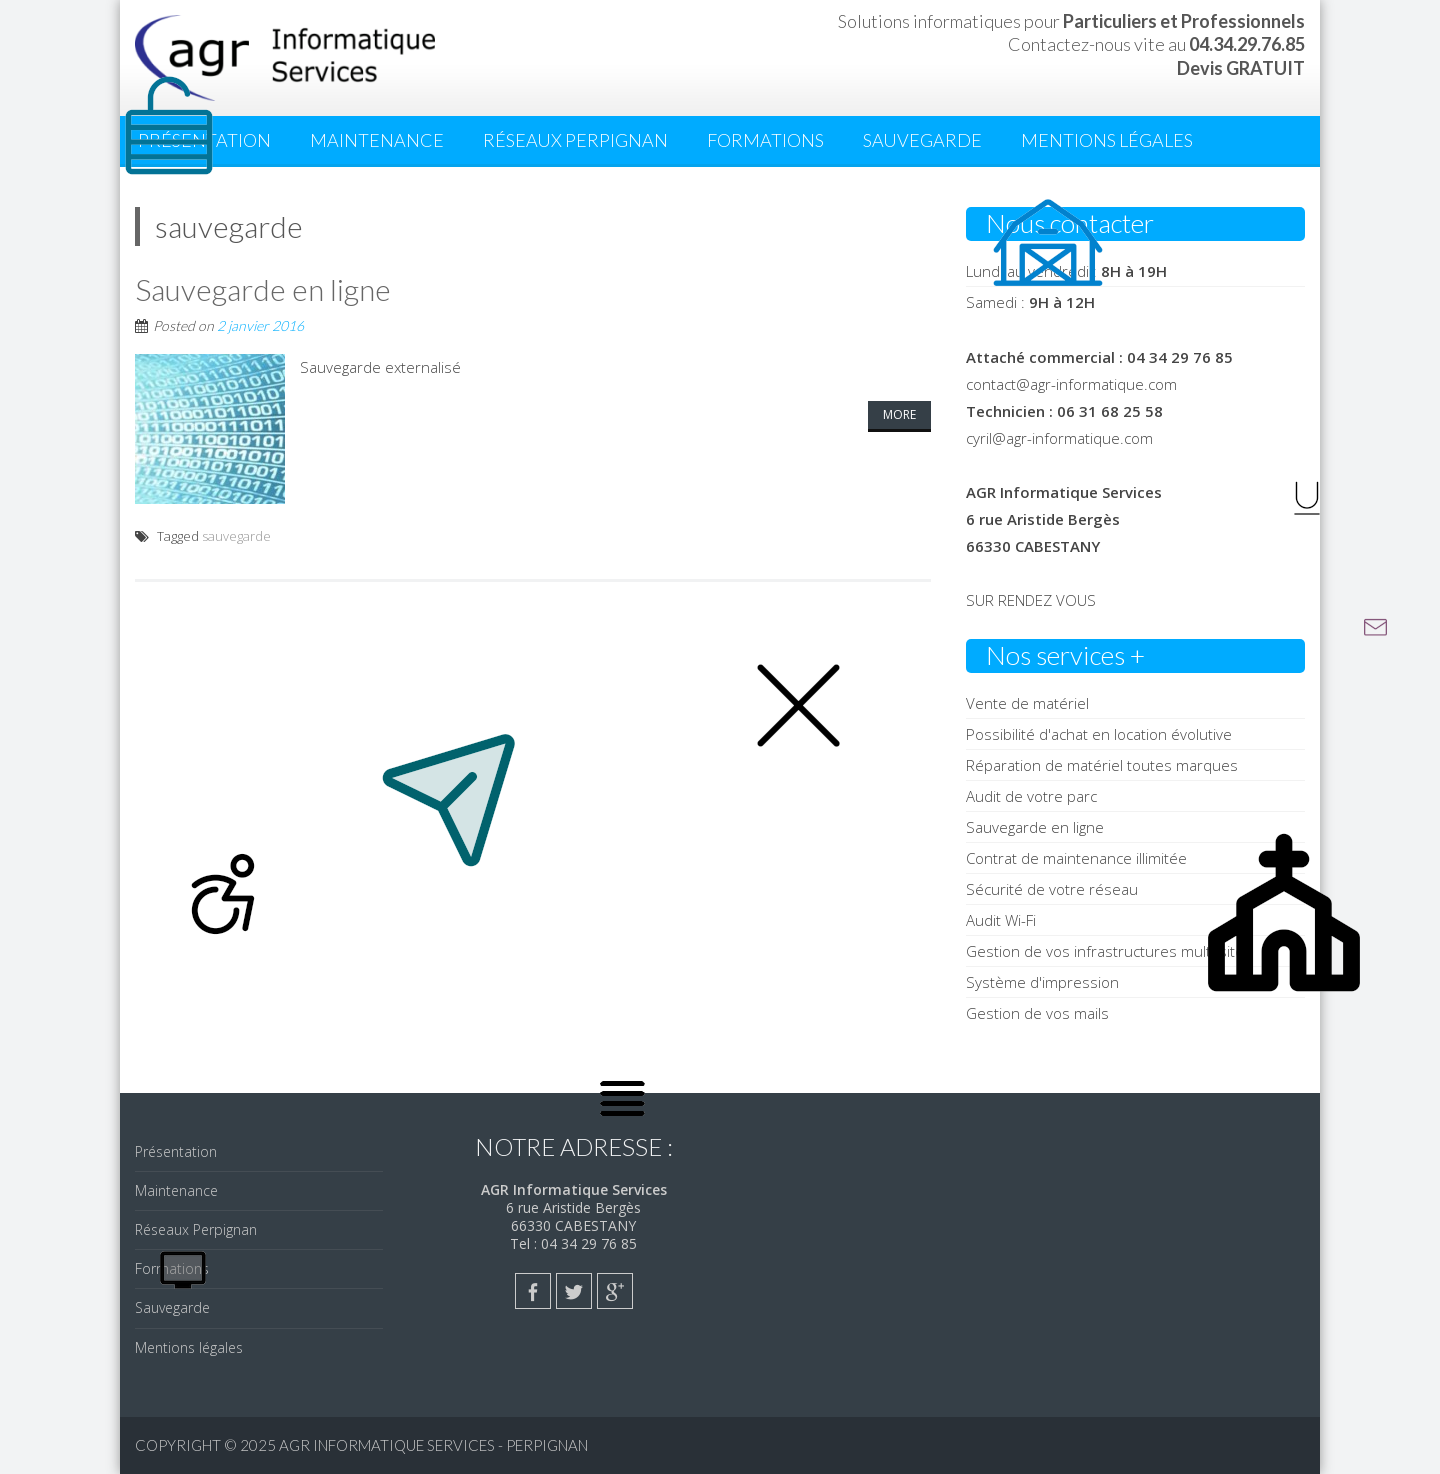 The height and width of the screenshot is (1474, 1440). What do you see at coordinates (183, 1270) in the screenshot?
I see `access personal video content` at bounding box center [183, 1270].